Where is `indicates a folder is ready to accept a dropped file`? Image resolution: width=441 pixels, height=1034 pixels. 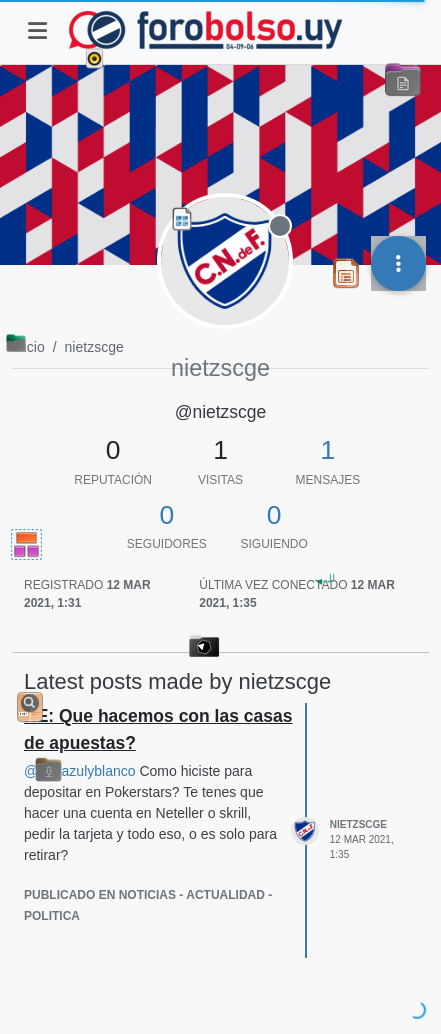 indicates a folder is ready to accept a dropped file is located at coordinates (16, 343).